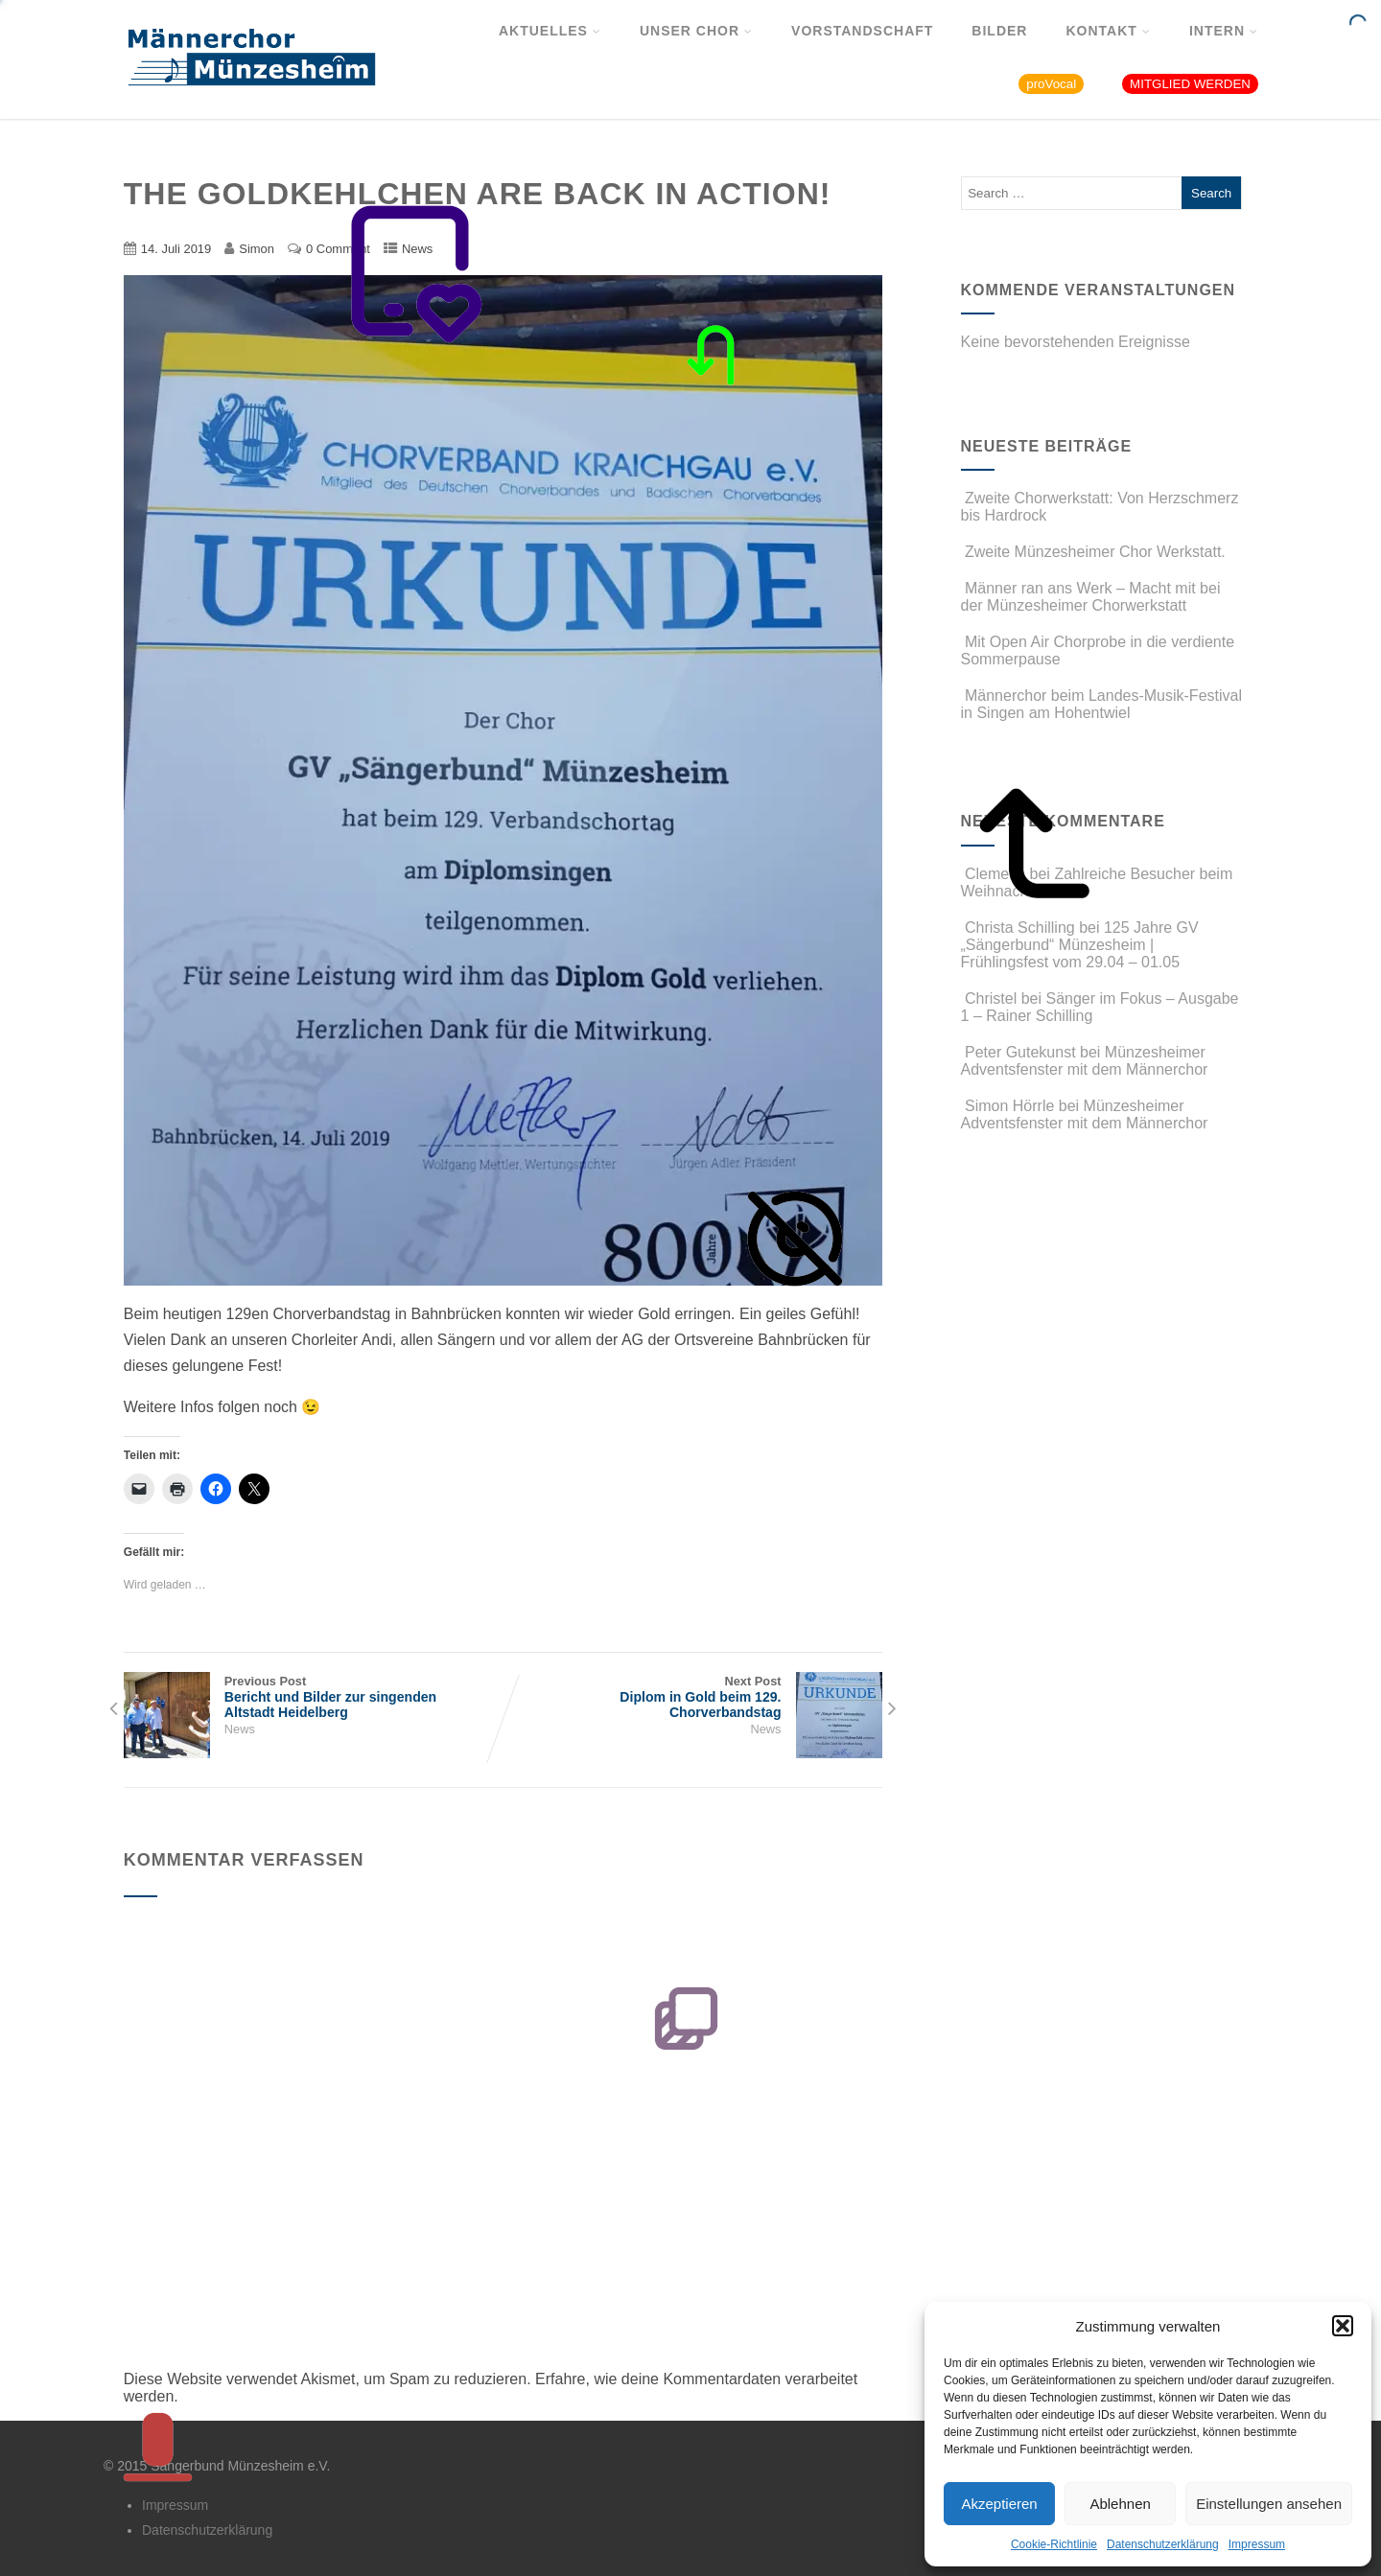 This screenshot has width=1381, height=2576. Describe the element at coordinates (410, 270) in the screenshot. I see `add device to favorites` at that location.